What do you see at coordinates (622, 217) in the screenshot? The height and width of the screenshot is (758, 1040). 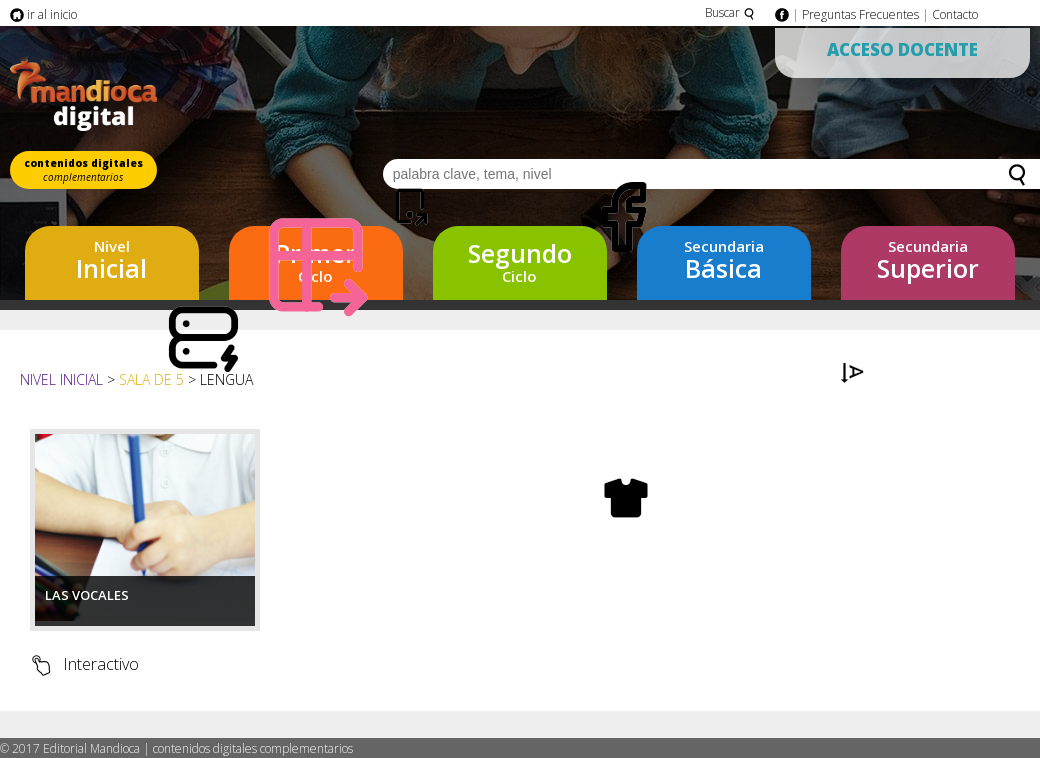 I see `connect with Facebook` at bounding box center [622, 217].